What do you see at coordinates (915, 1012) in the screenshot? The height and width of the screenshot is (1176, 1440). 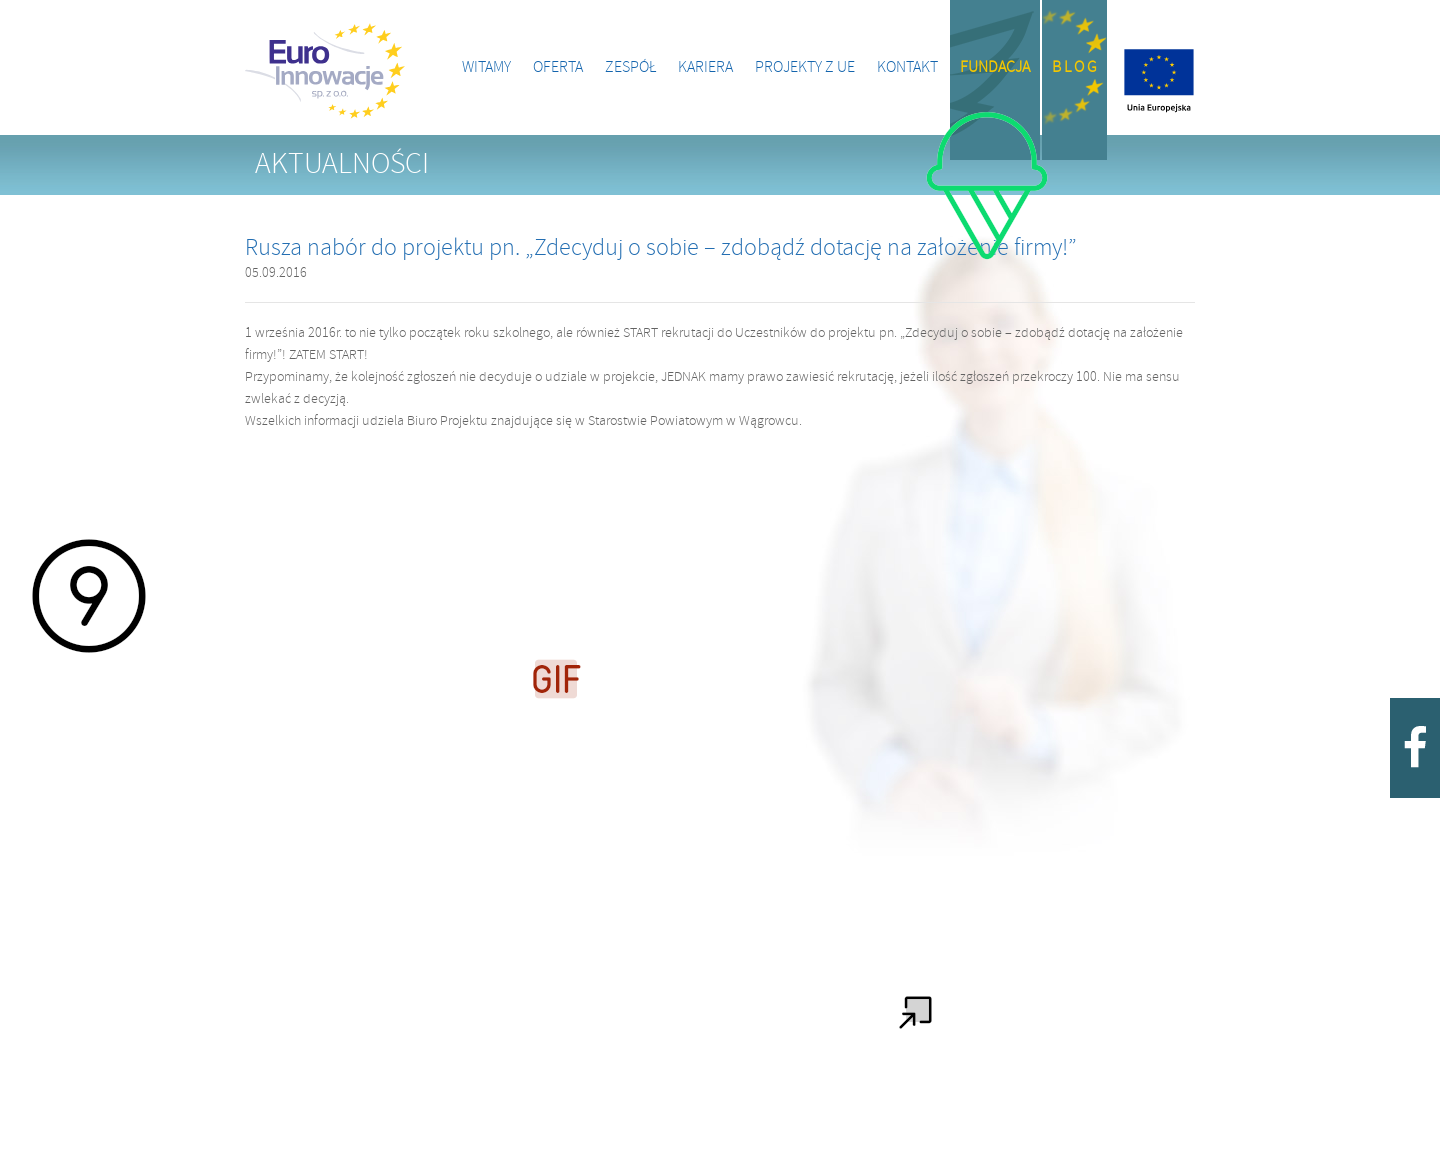 I see `import or bring content into a container` at bounding box center [915, 1012].